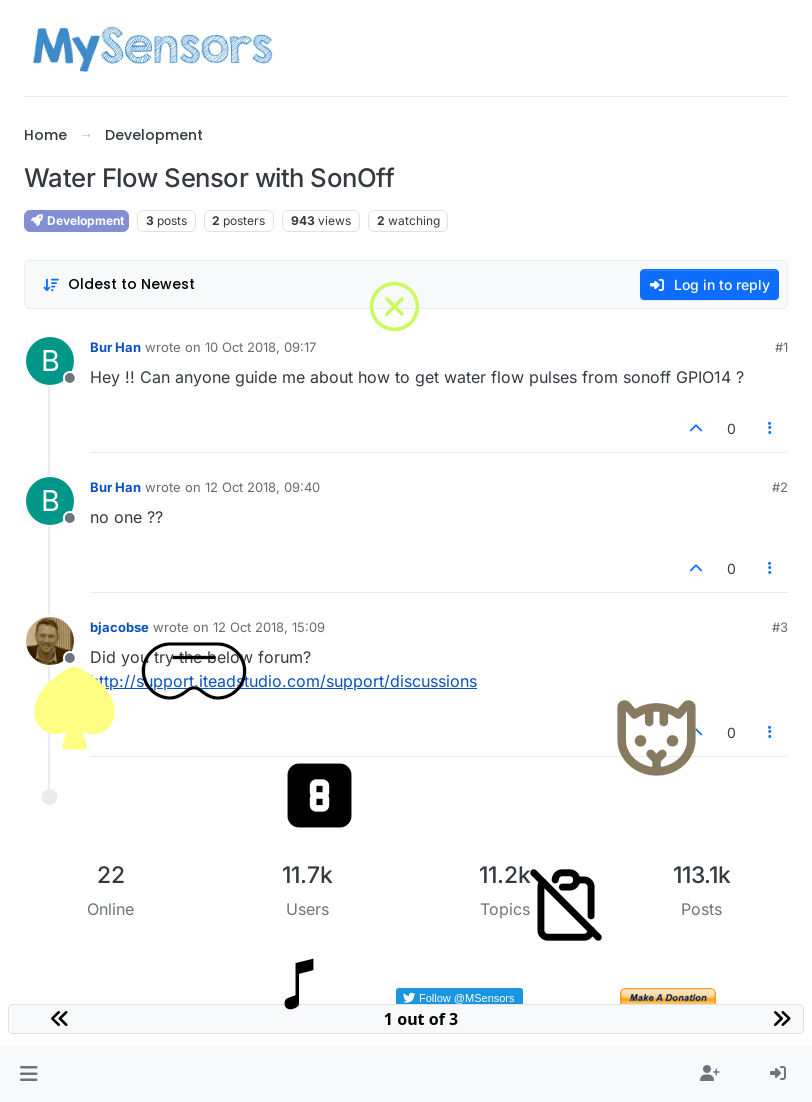 The image size is (812, 1102). Describe the element at coordinates (319, 795) in the screenshot. I see `select page 8 or step 8 in a sequence` at that location.